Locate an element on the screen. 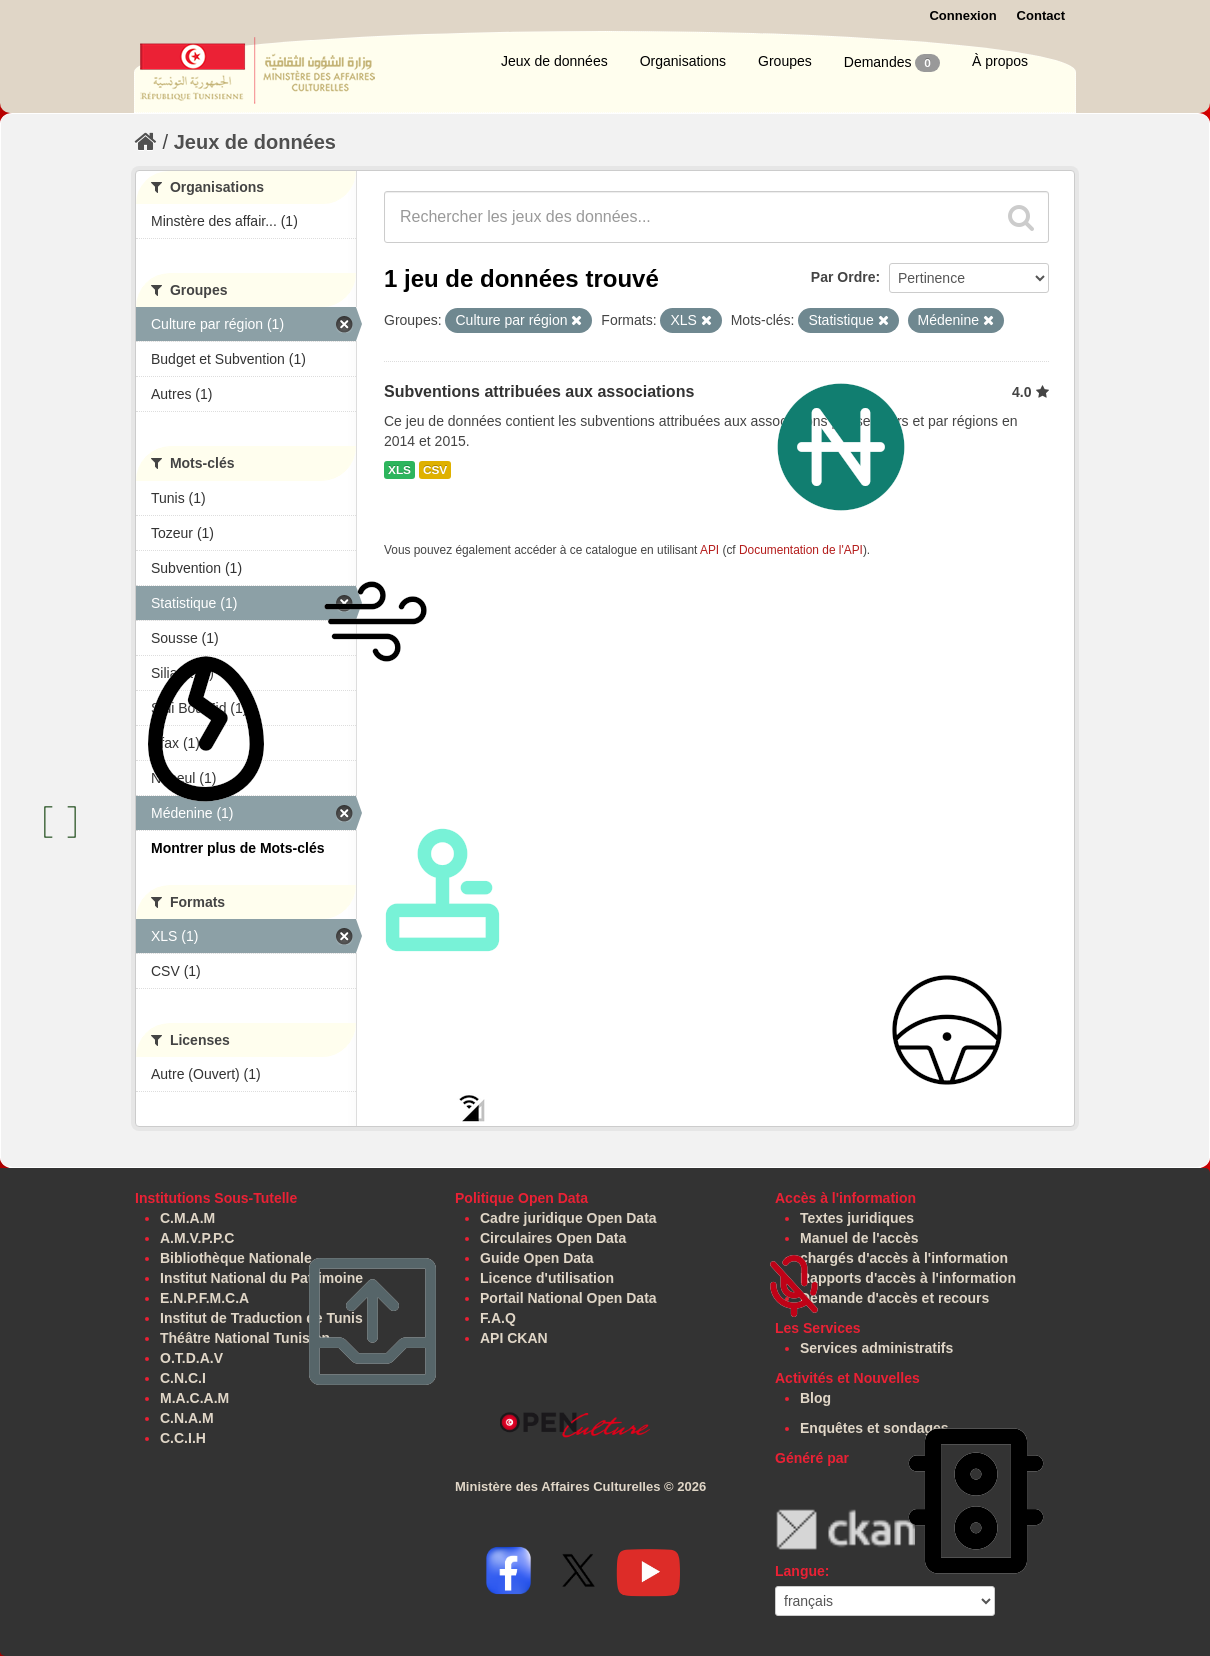 The image size is (1210, 1656). insert code or text block is located at coordinates (60, 822).